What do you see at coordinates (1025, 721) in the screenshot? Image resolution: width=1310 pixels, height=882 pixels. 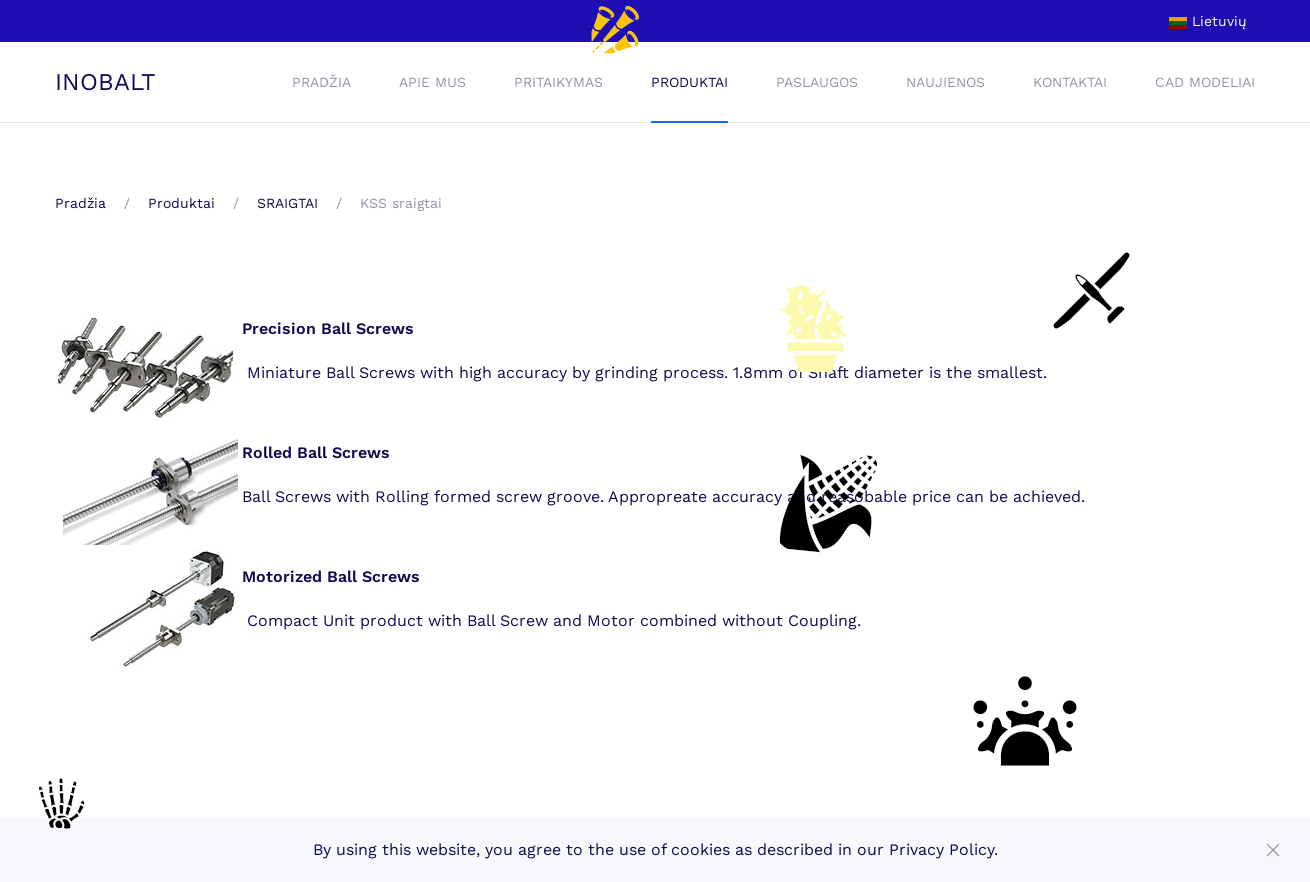 I see `indicates a corrosive or acid-based attack/ability` at bounding box center [1025, 721].